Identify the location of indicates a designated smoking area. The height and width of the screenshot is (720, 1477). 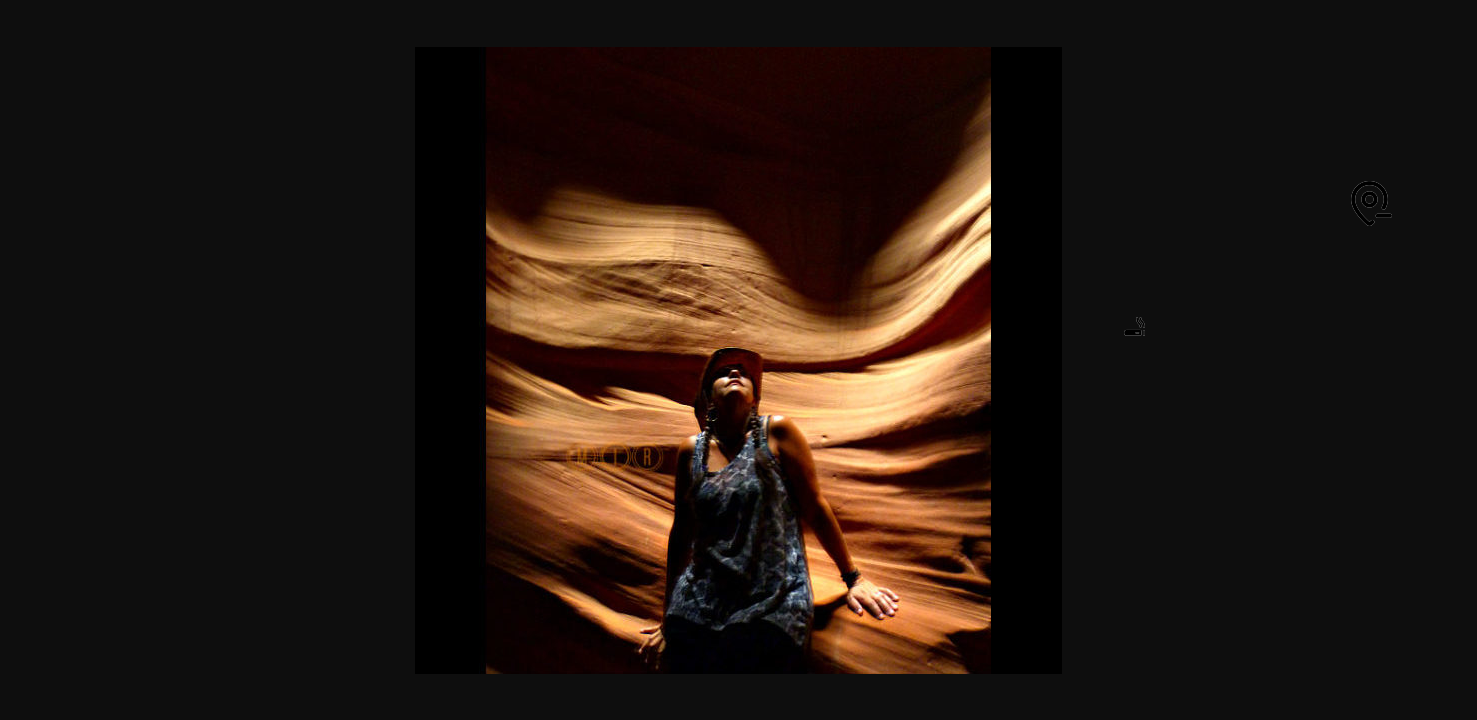
(1134, 326).